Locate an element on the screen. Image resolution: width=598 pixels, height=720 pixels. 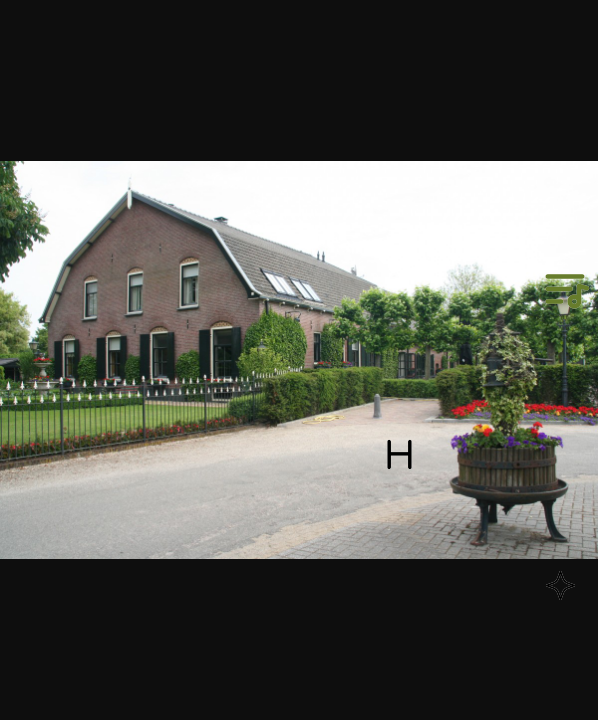
insert a heading in a text editor is located at coordinates (399, 454).